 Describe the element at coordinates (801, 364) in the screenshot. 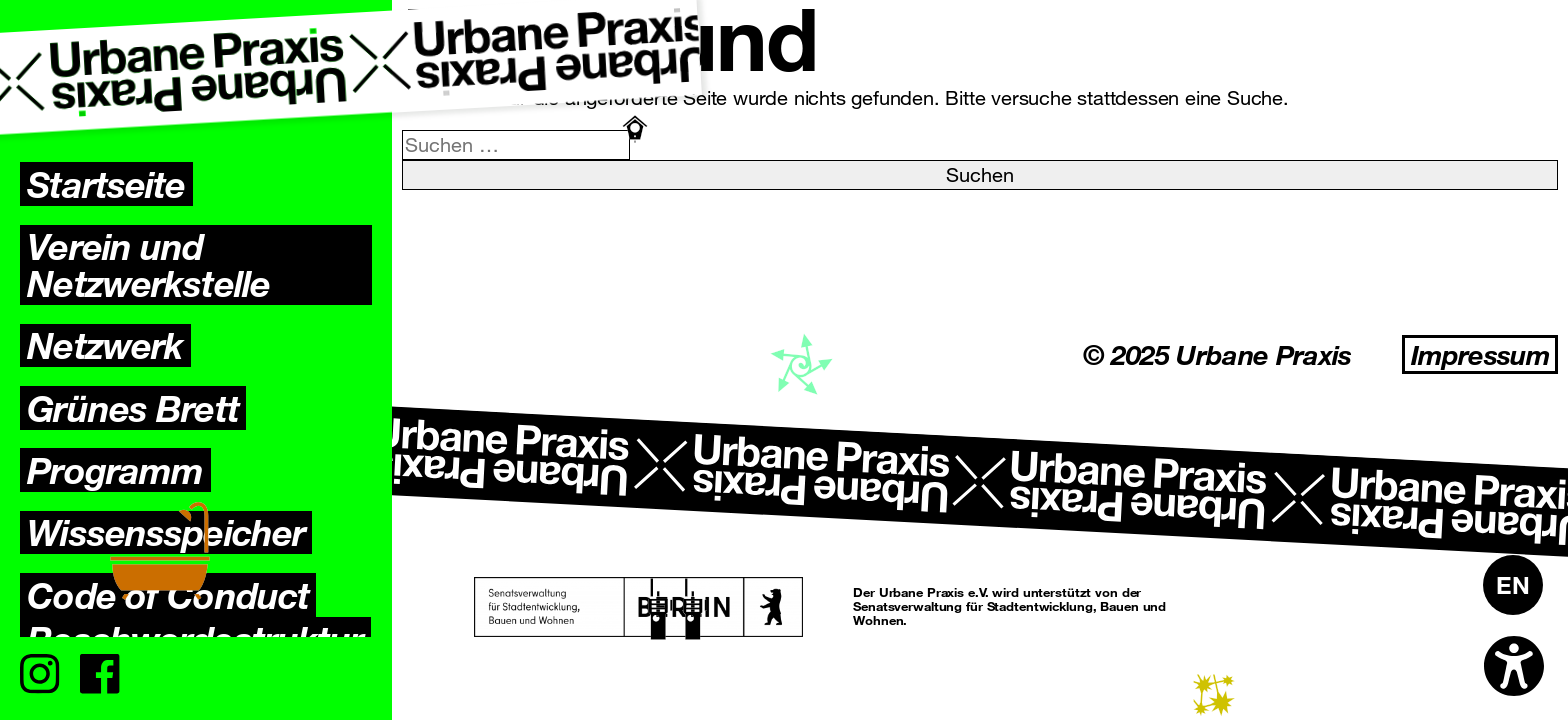

I see `indicates chaos or randomness effect` at that location.